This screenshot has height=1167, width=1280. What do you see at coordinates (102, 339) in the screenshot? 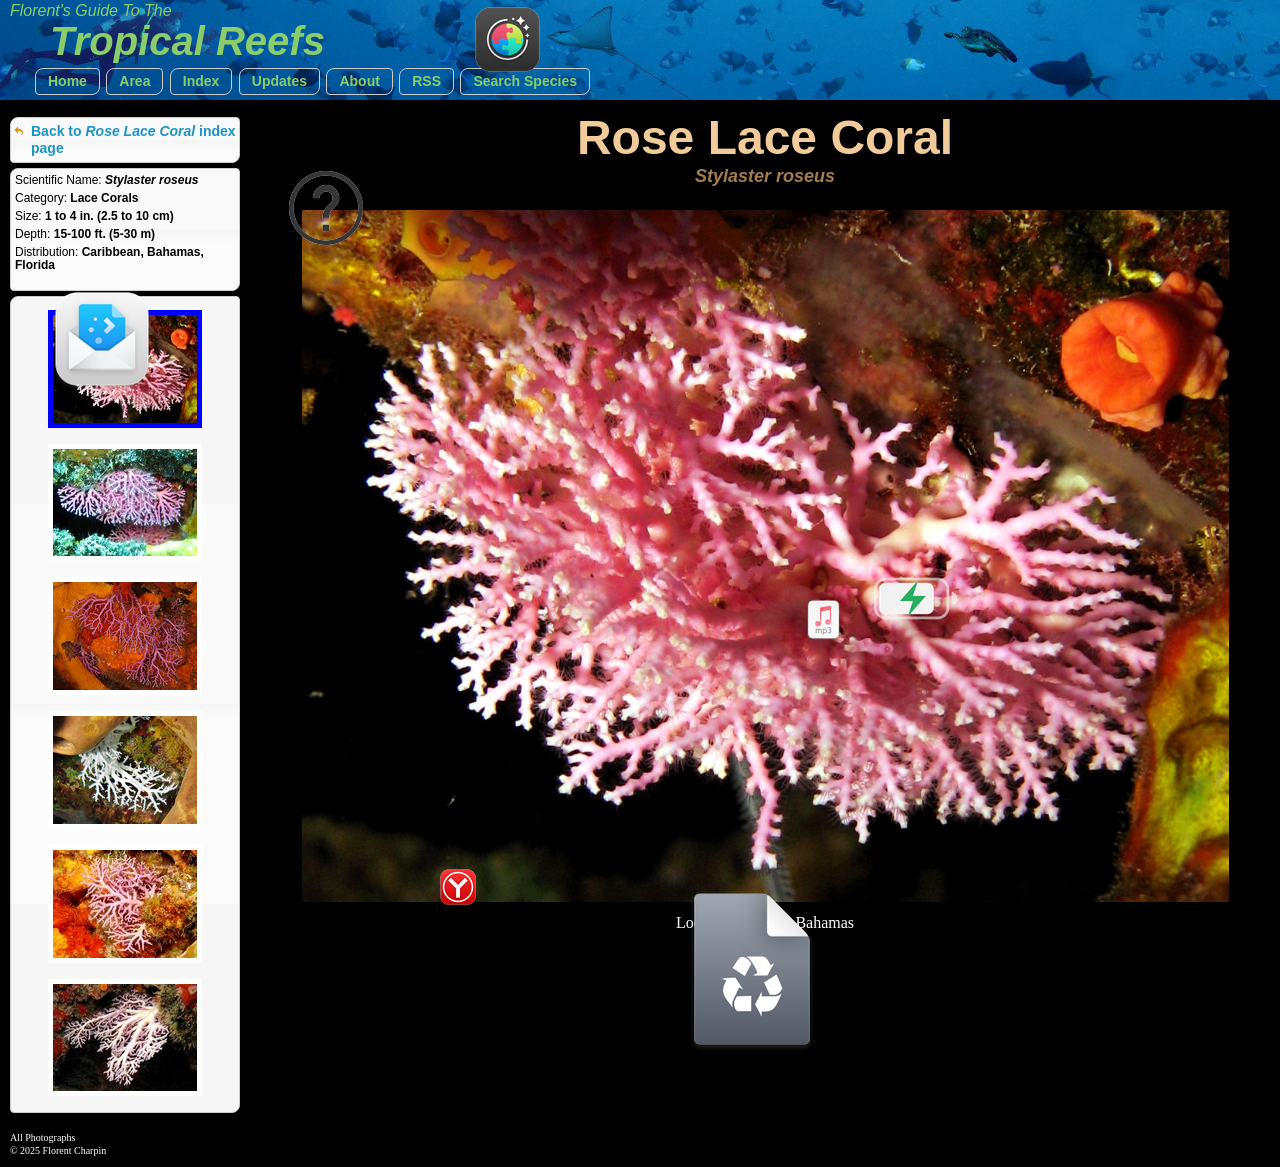
I see `open sieve mail filter editor` at bounding box center [102, 339].